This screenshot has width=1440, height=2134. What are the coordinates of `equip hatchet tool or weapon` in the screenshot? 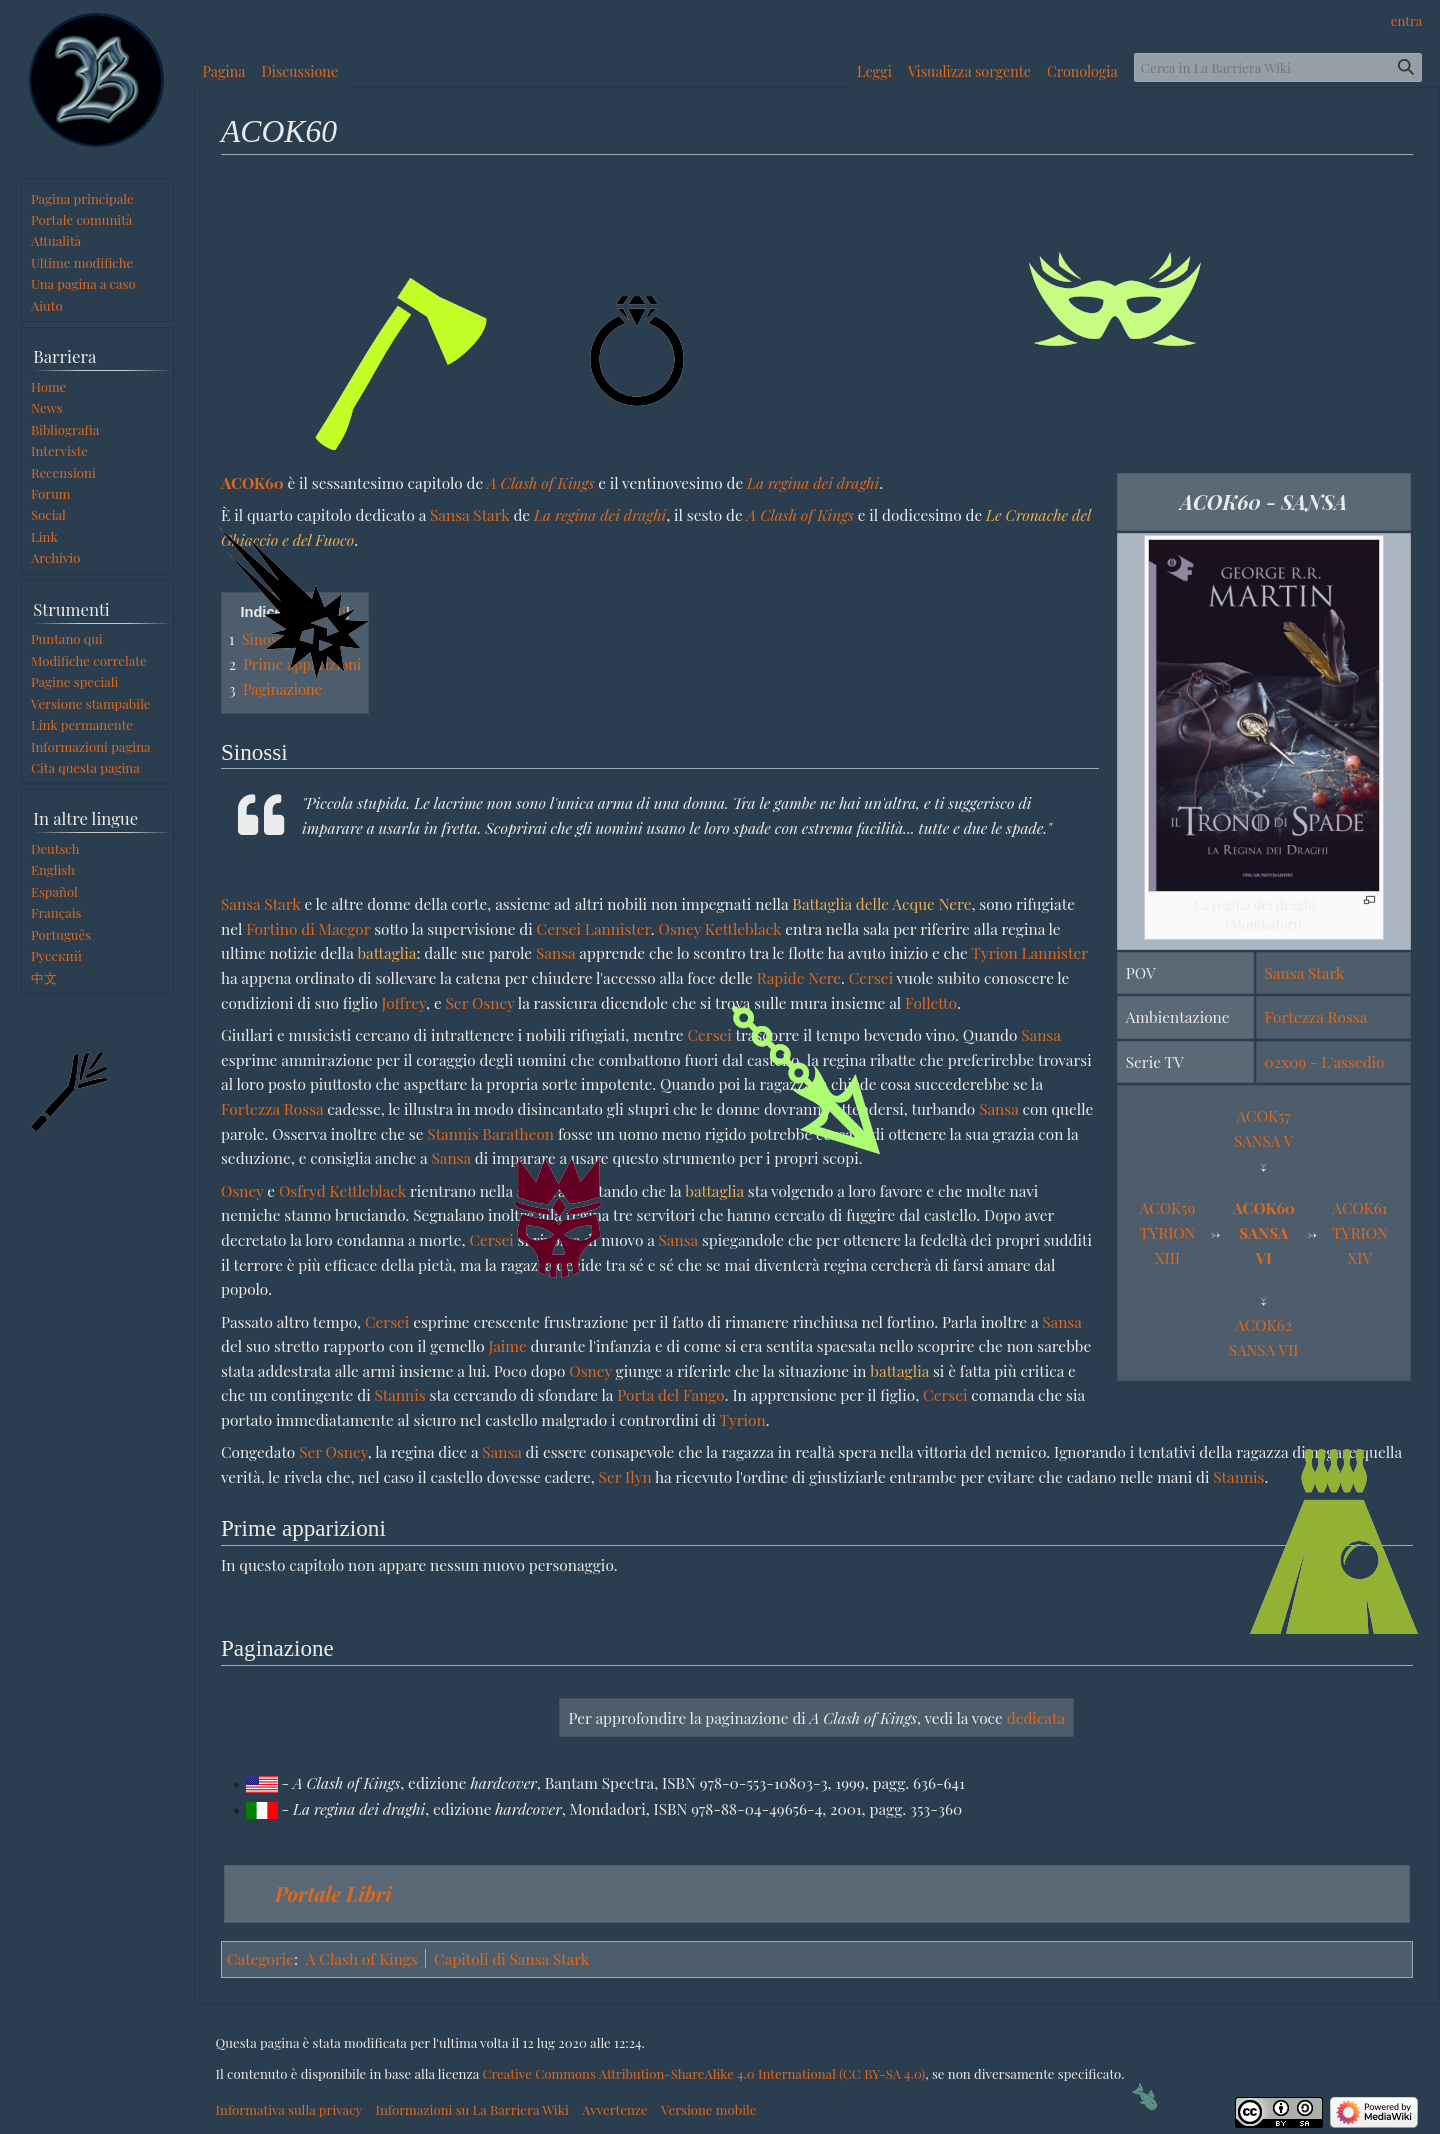 It's located at (401, 364).